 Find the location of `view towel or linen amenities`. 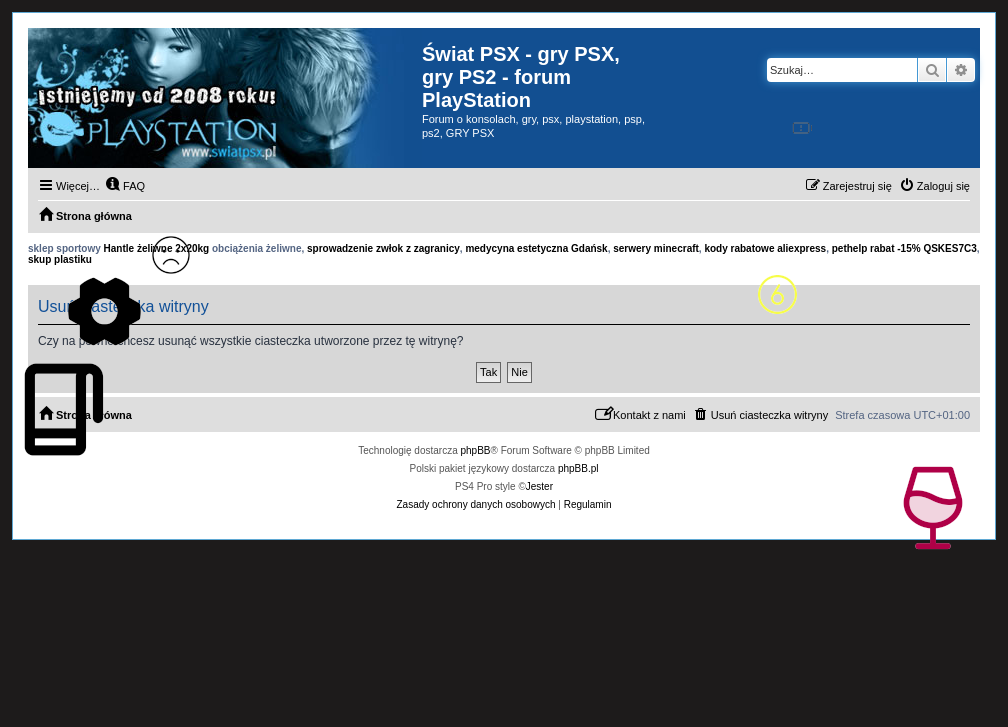

view towel or linen amenities is located at coordinates (60, 409).